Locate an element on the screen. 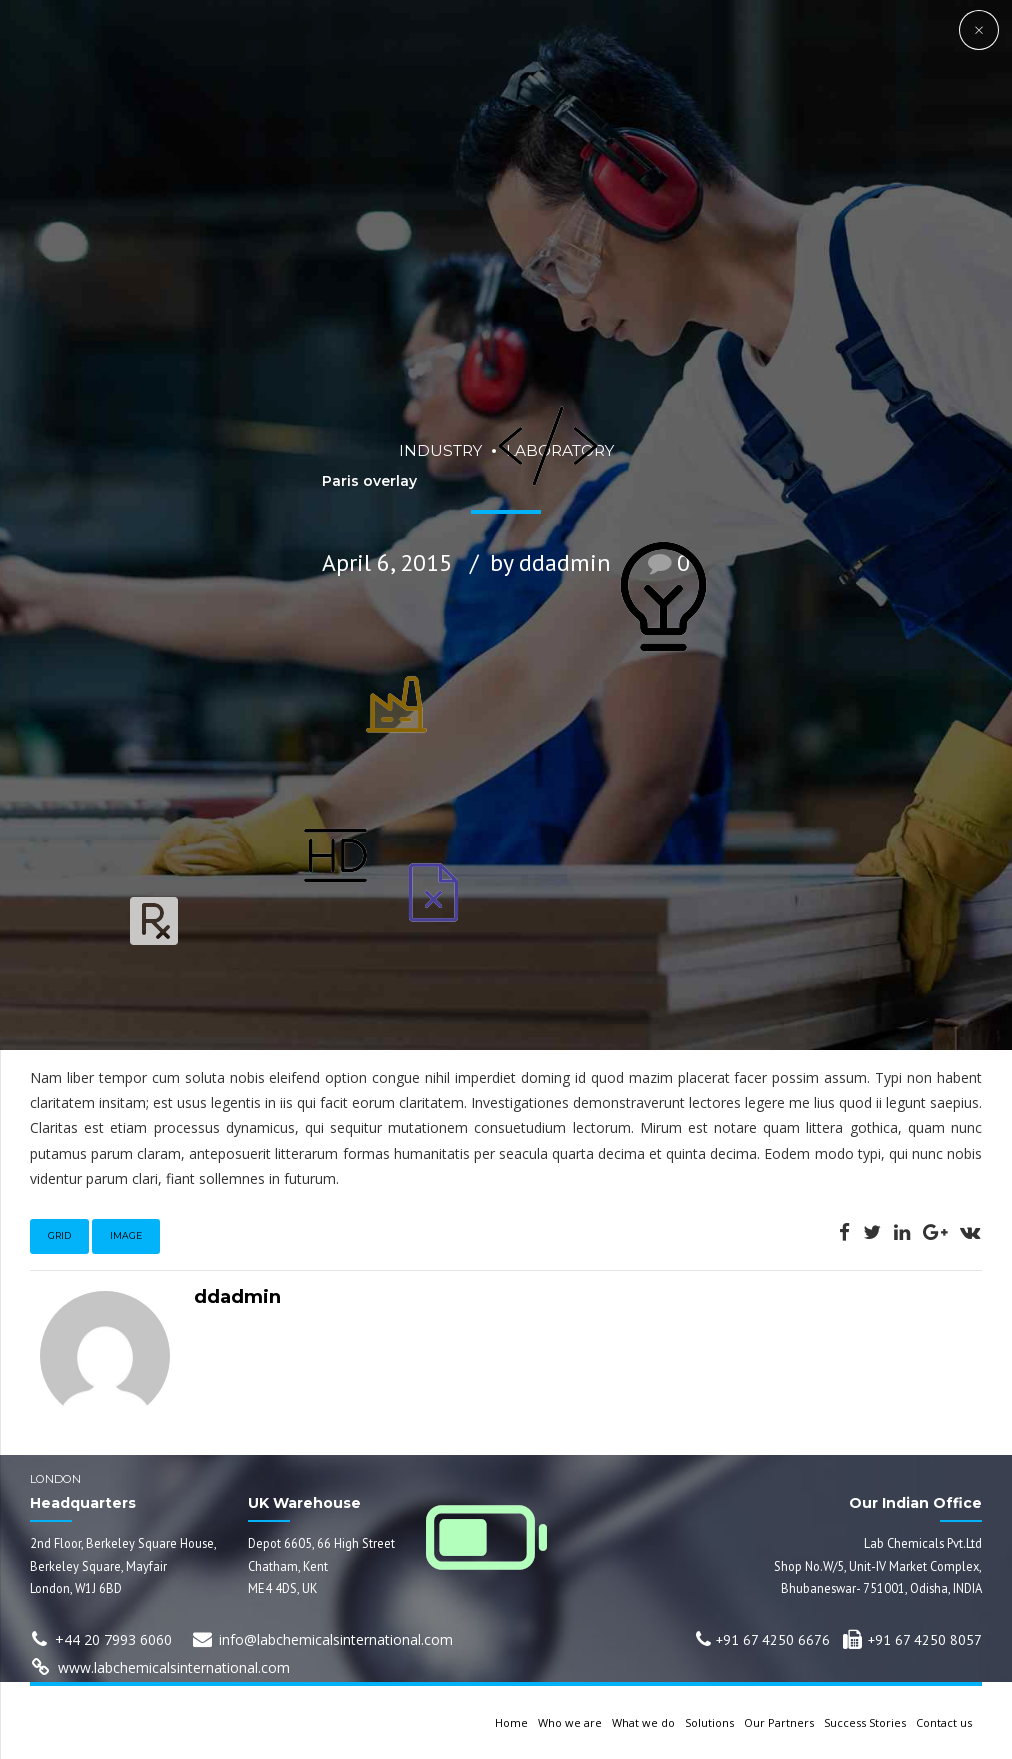  view or edit source code is located at coordinates (548, 446).